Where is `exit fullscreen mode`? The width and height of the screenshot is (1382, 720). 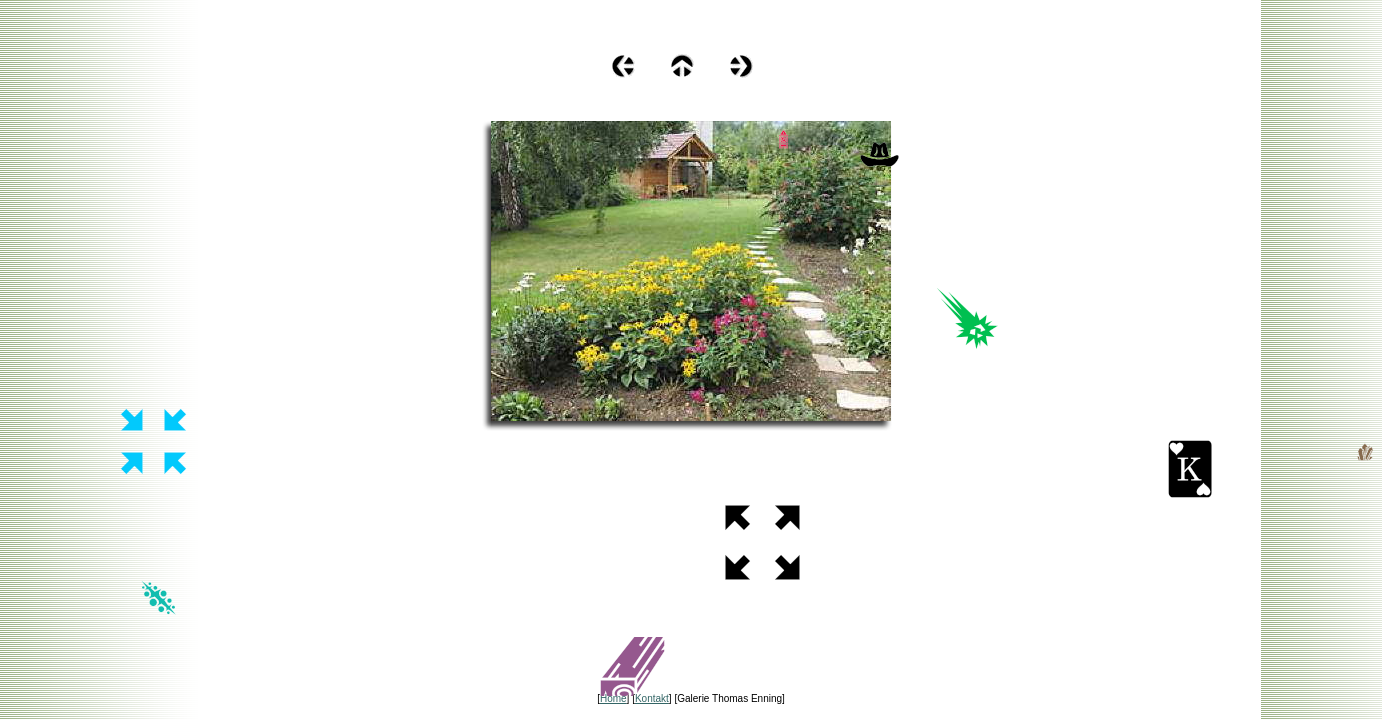
exit fullscreen mode is located at coordinates (153, 441).